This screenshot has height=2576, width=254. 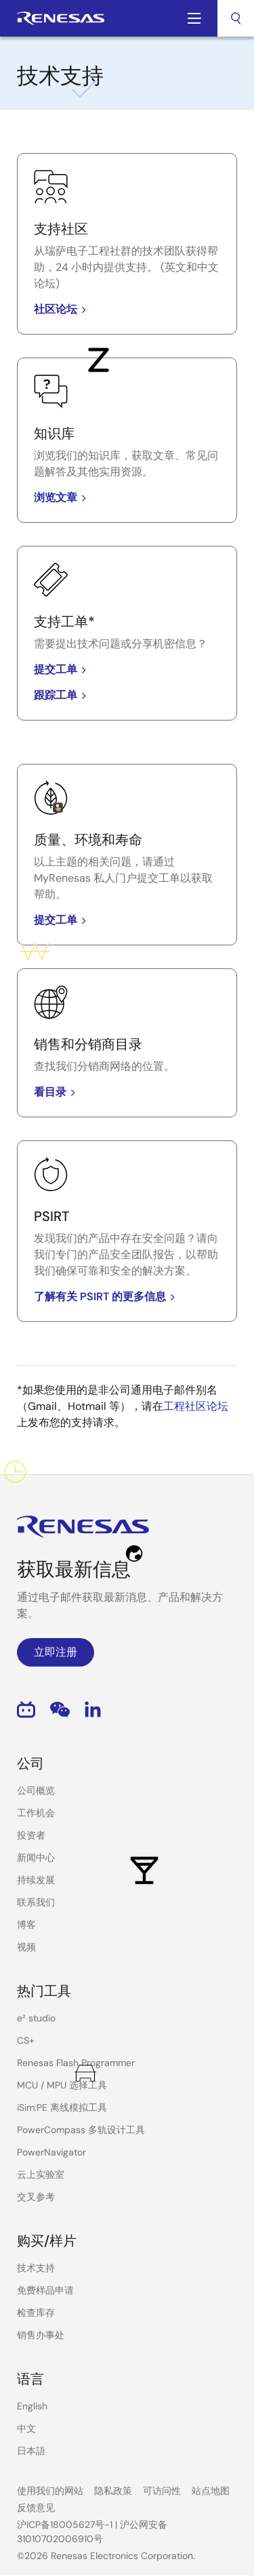 I want to click on confirm or complete an action, so click(x=84, y=87).